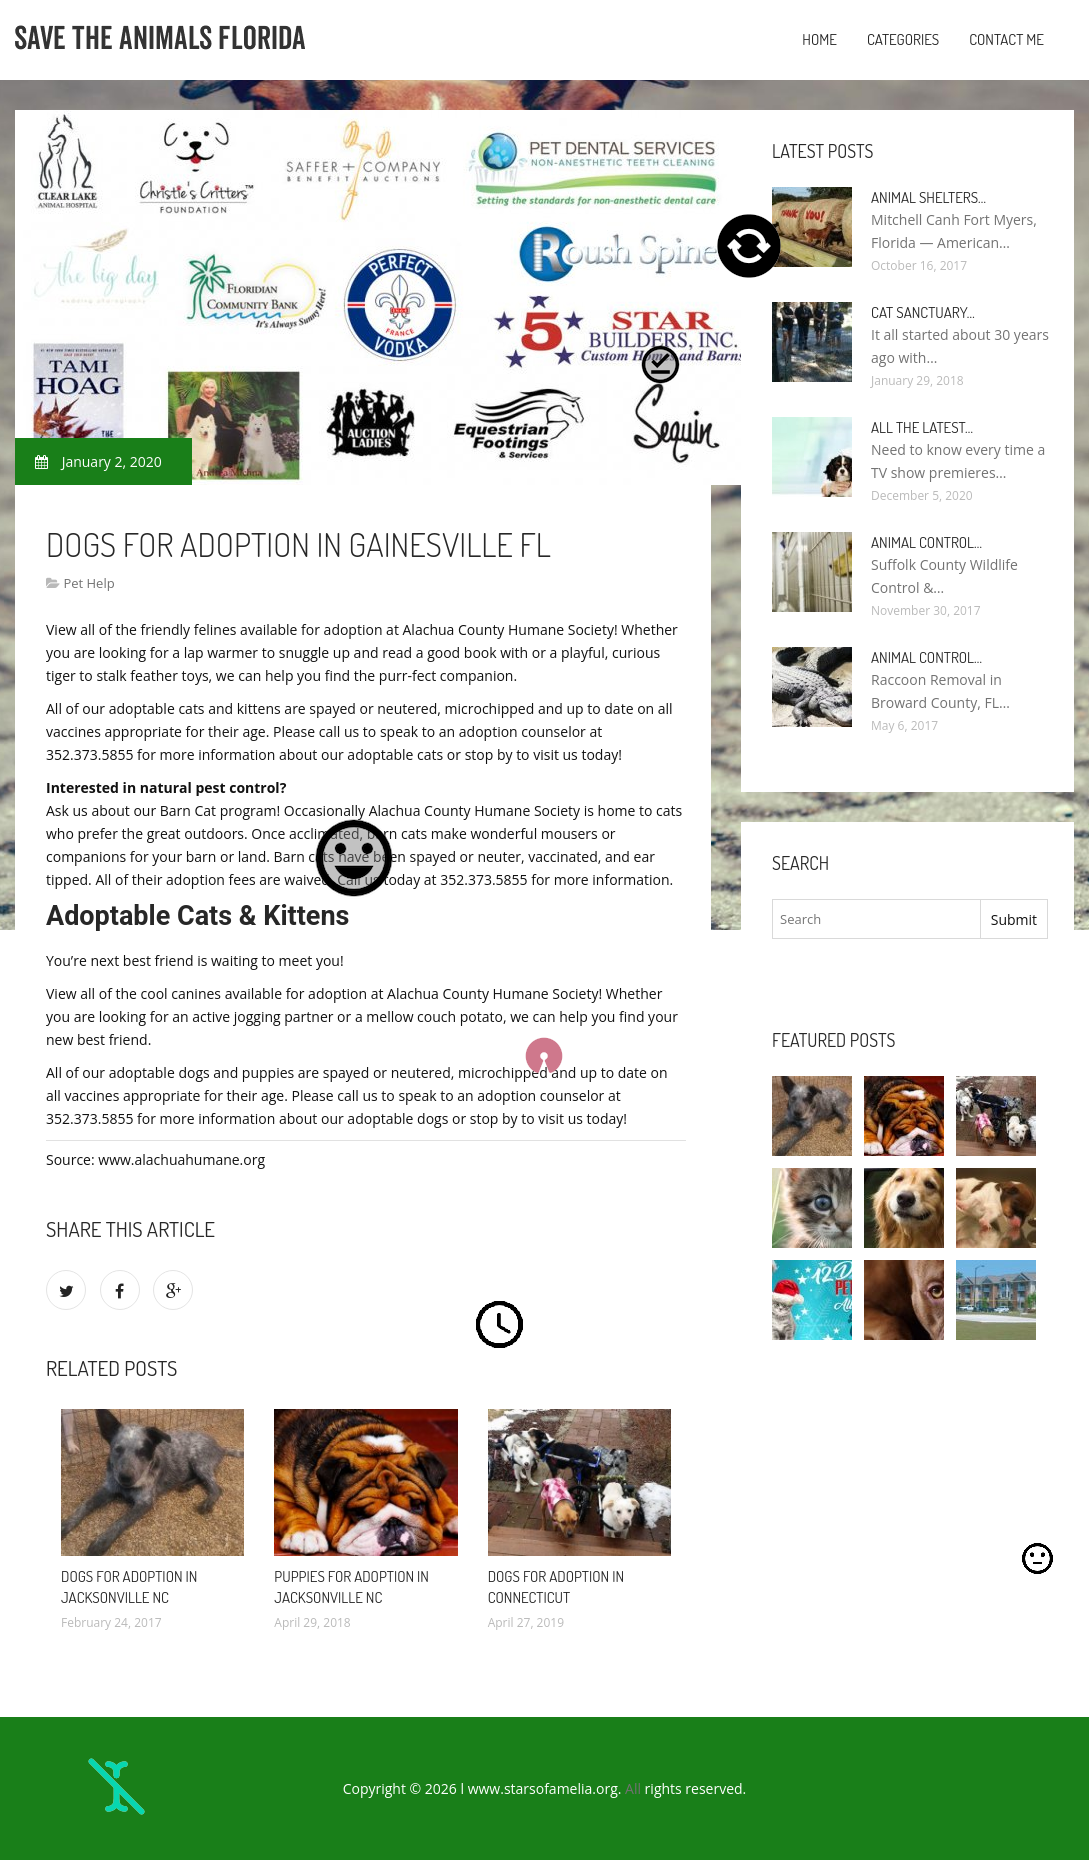  Describe the element at coordinates (544, 1056) in the screenshot. I see `indicates open source software or project` at that location.